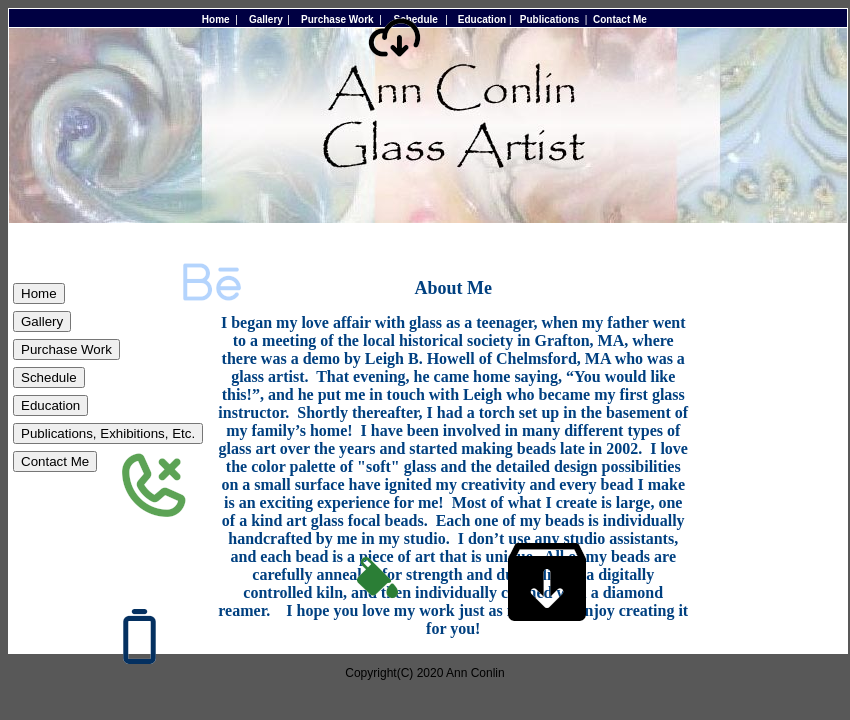 This screenshot has height=720, width=850. Describe the element at coordinates (155, 484) in the screenshot. I see `end or reject a phone call` at that location.